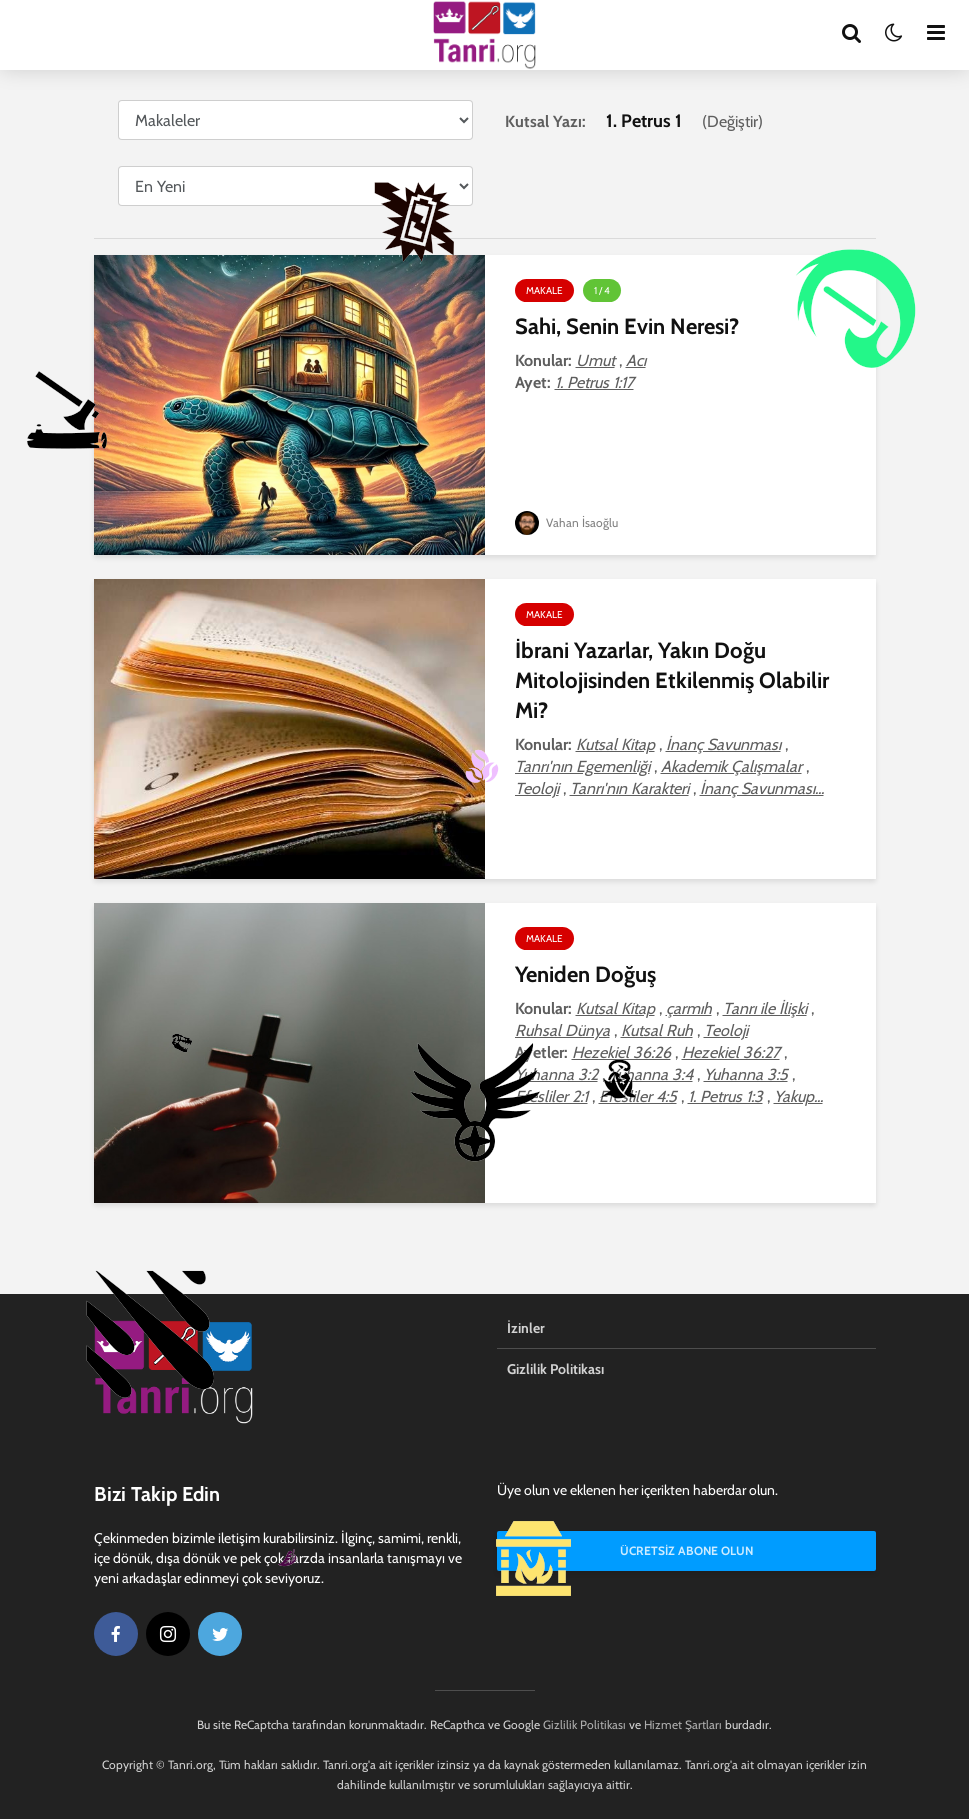  What do you see at coordinates (414, 222) in the screenshot?
I see `boost or recharge energy` at bounding box center [414, 222].